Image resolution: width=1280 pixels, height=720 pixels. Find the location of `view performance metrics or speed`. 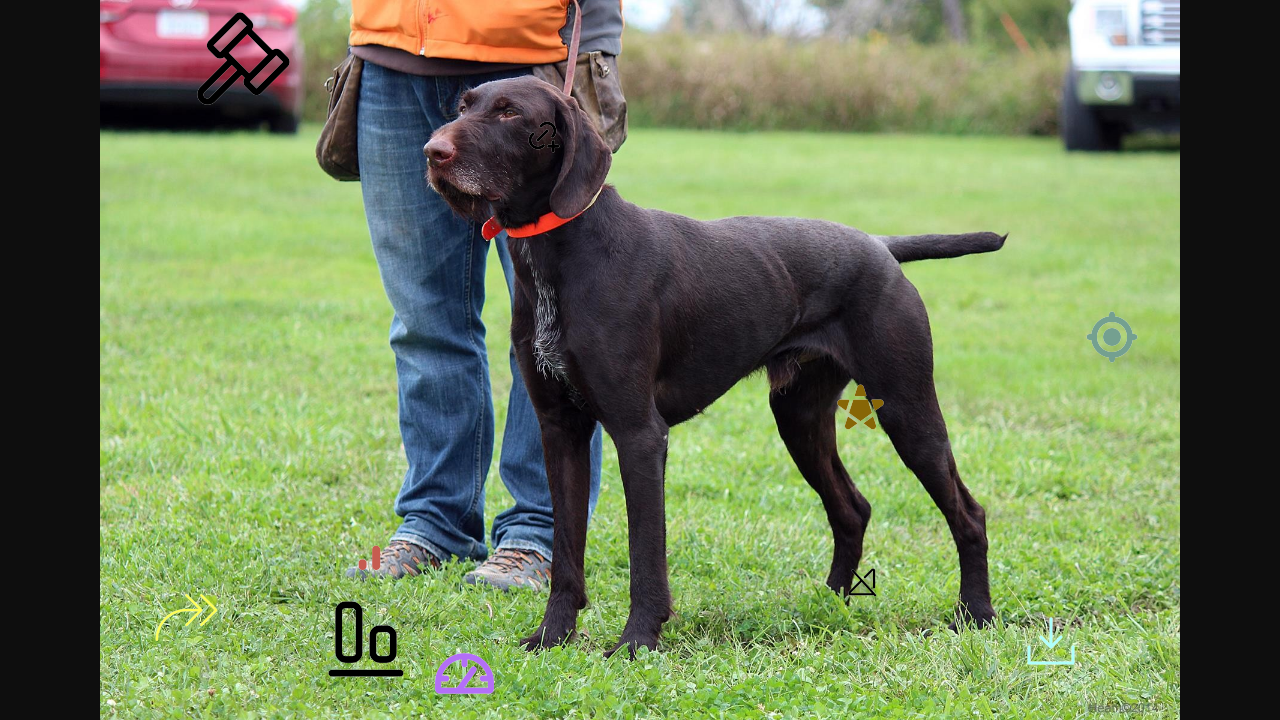

view performance metrics or speed is located at coordinates (464, 676).